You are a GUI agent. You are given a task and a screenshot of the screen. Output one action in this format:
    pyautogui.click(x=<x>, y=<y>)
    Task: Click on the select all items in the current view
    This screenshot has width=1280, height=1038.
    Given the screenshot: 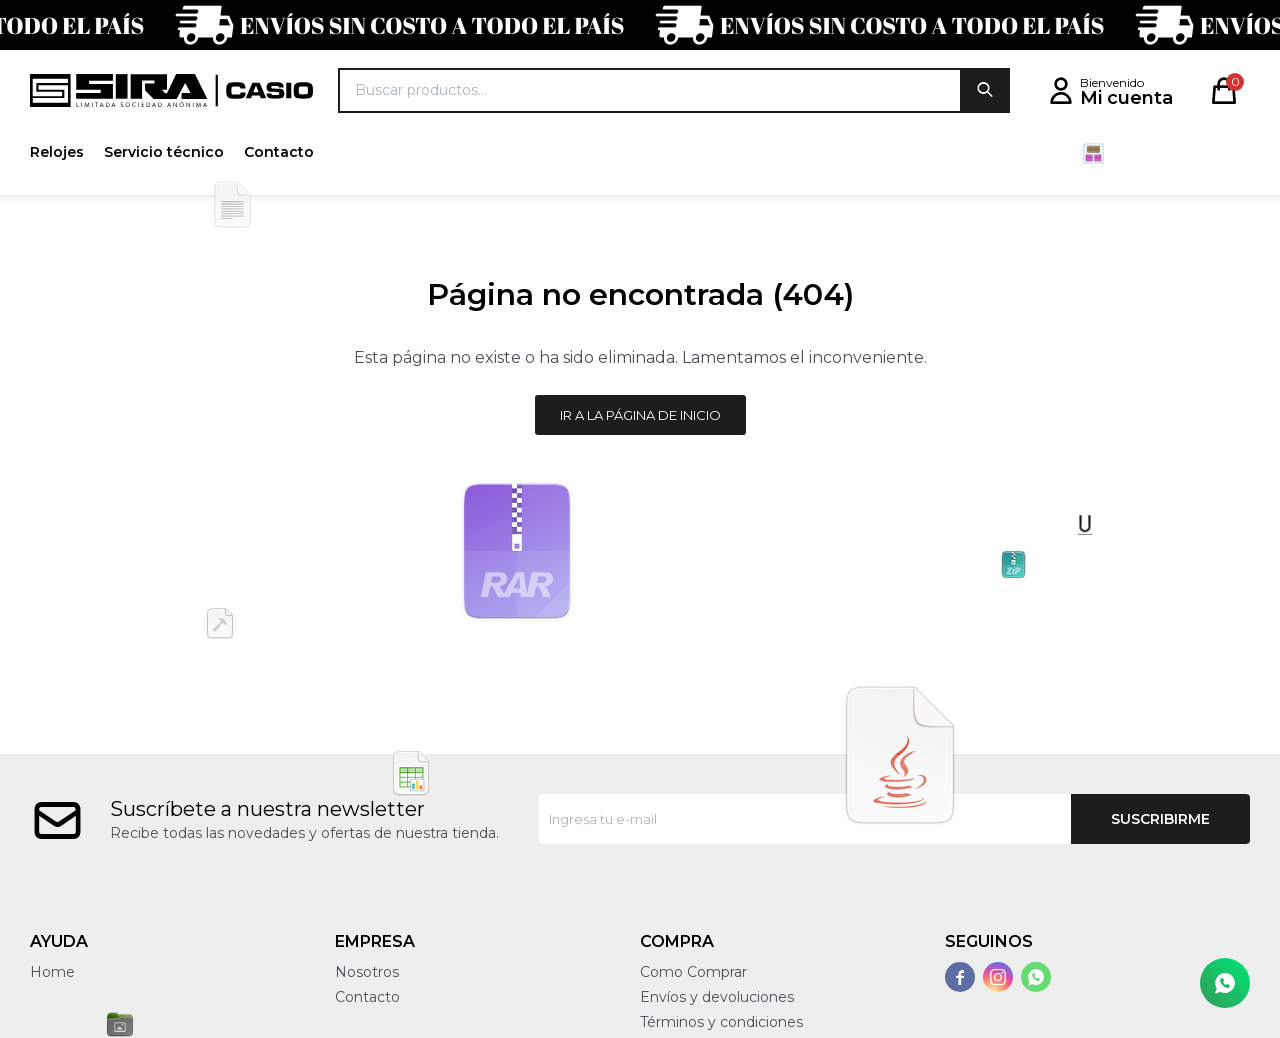 What is the action you would take?
    pyautogui.click(x=1093, y=153)
    